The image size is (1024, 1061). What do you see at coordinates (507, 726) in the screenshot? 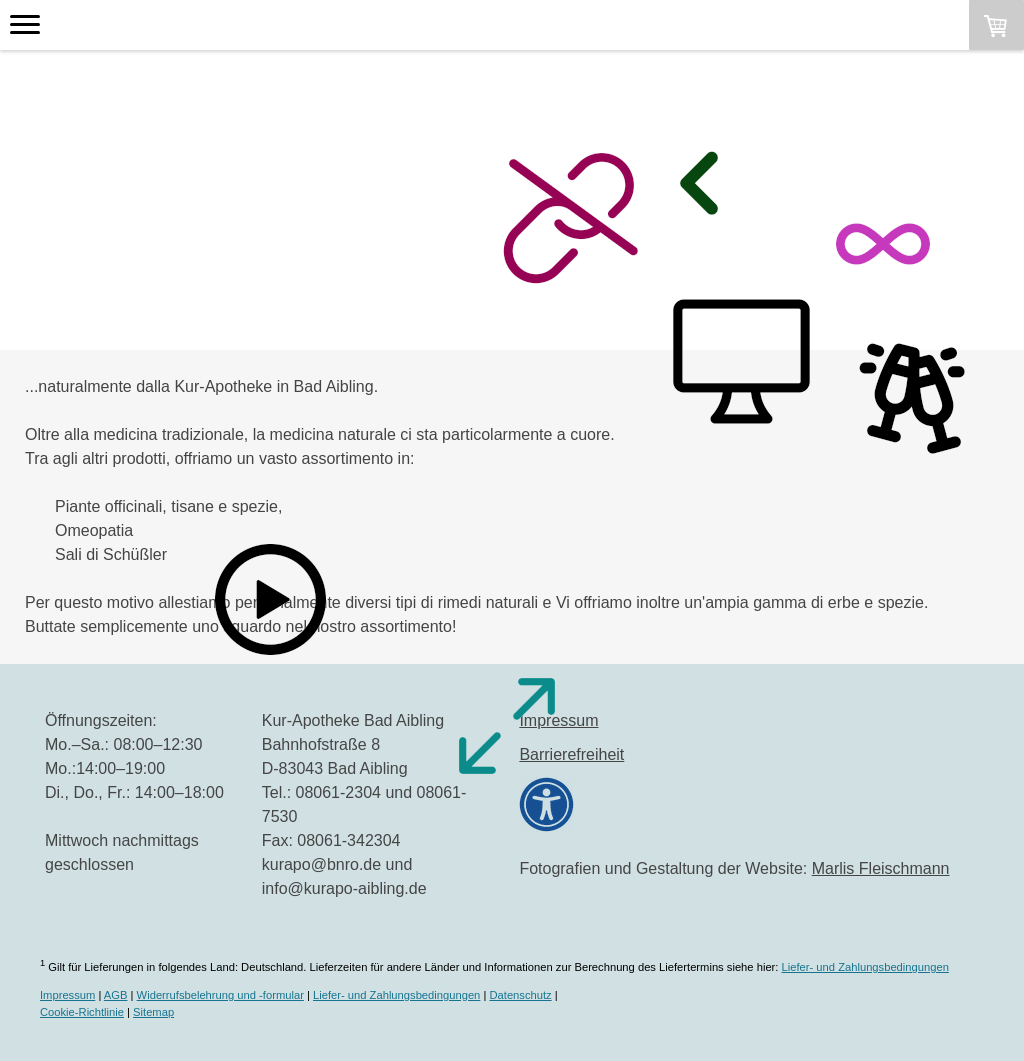
I see `maximize window to full screen` at bounding box center [507, 726].